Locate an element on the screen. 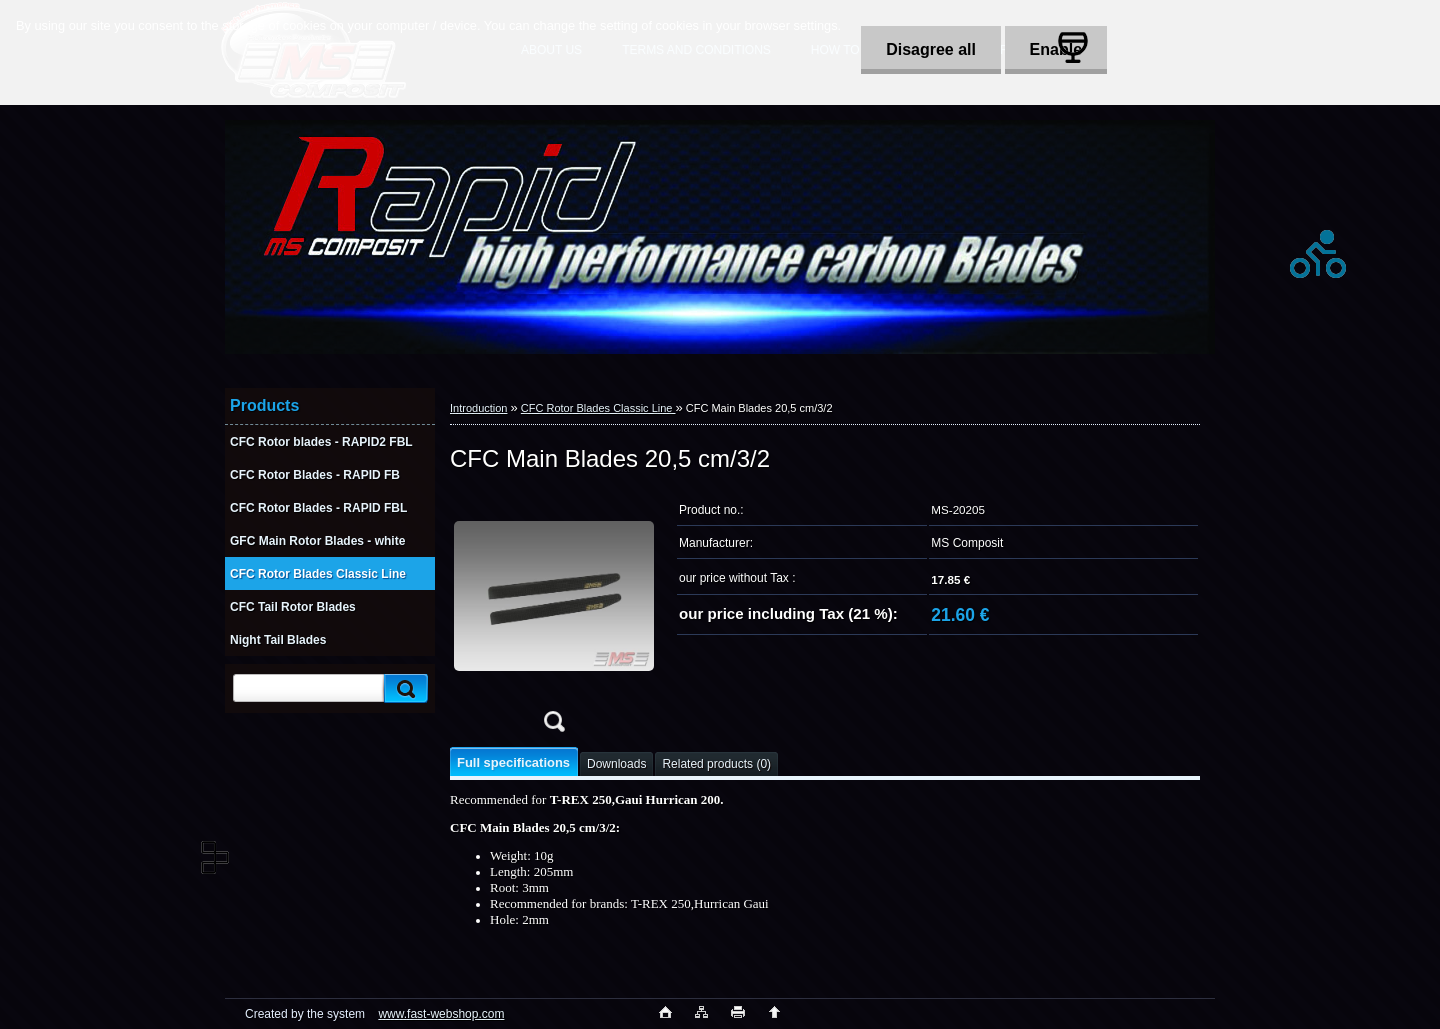  open Replit coding environment is located at coordinates (212, 857).